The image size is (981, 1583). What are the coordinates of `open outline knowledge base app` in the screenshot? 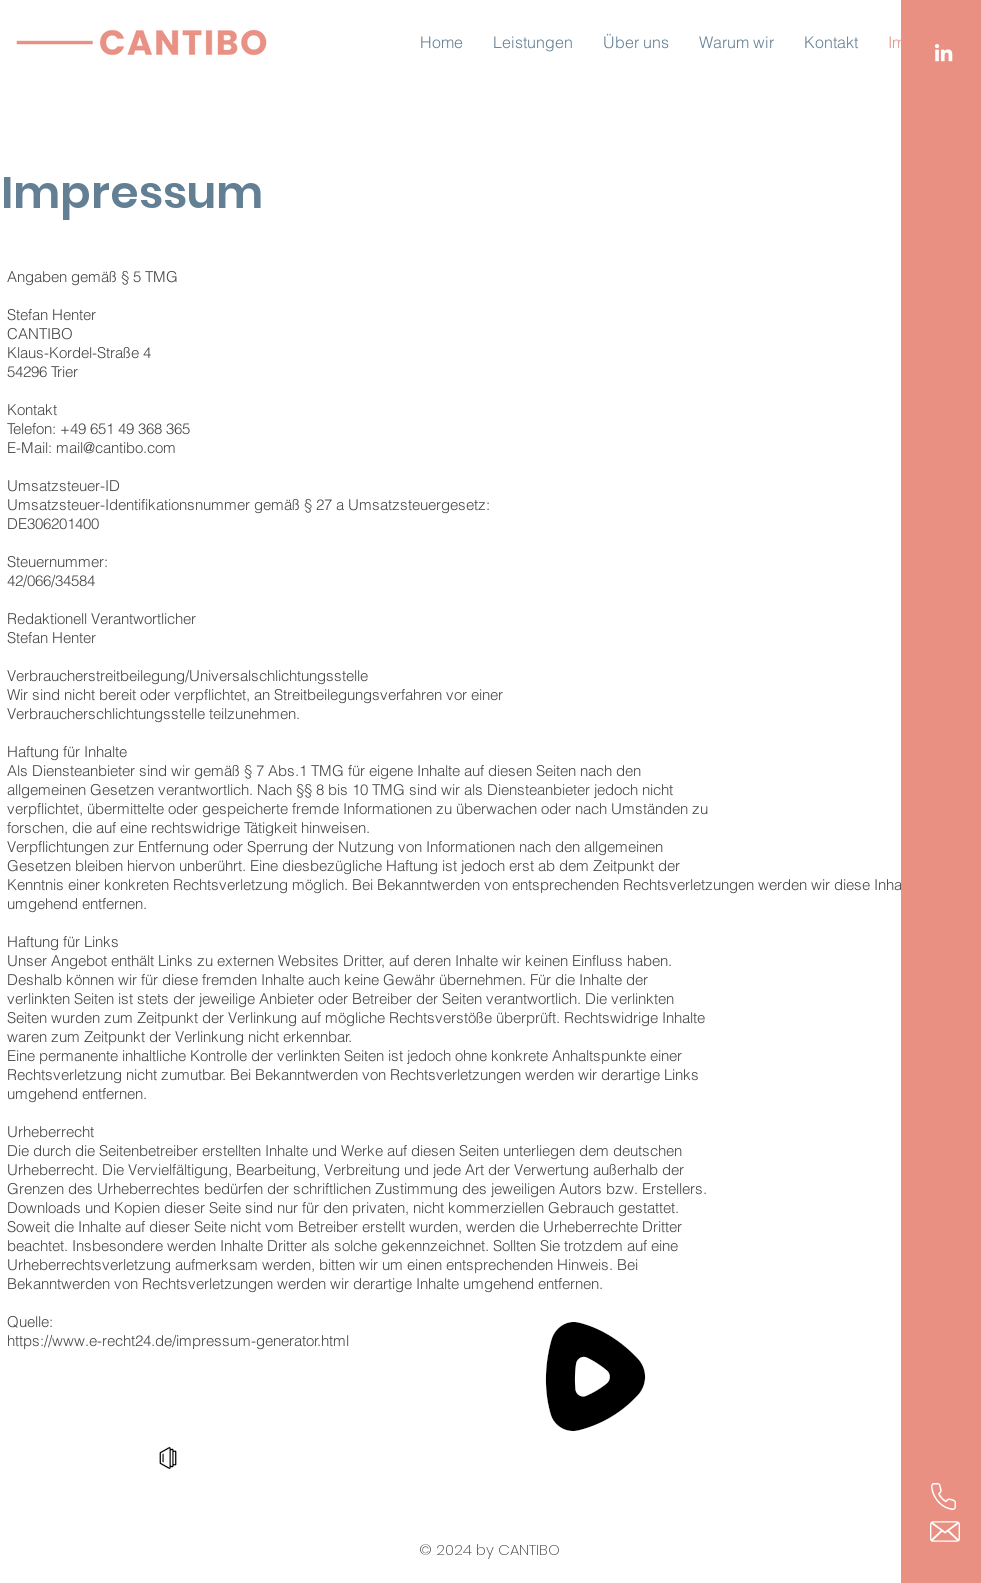 It's located at (168, 1458).